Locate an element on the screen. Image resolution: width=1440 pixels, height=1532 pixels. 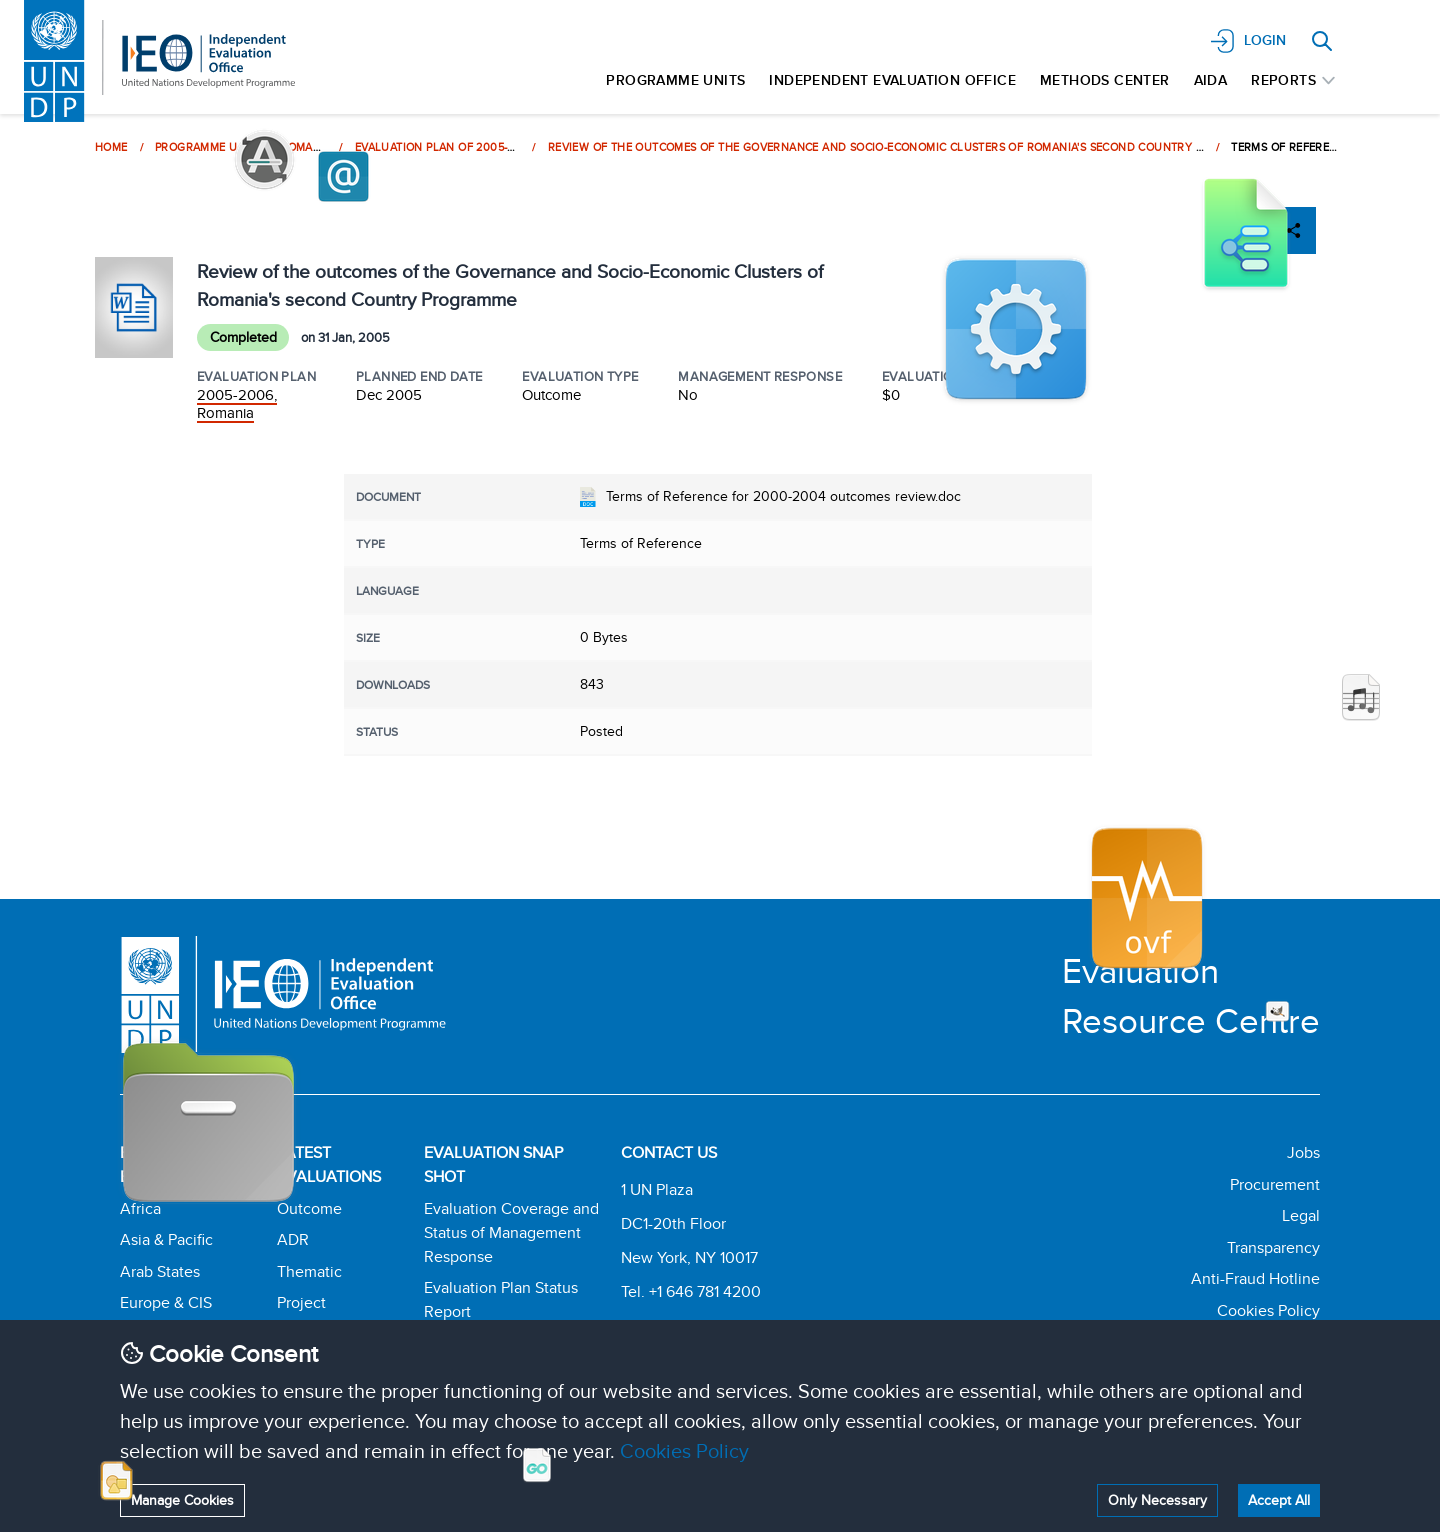
ms-dos or windows executable file is located at coordinates (1016, 329).